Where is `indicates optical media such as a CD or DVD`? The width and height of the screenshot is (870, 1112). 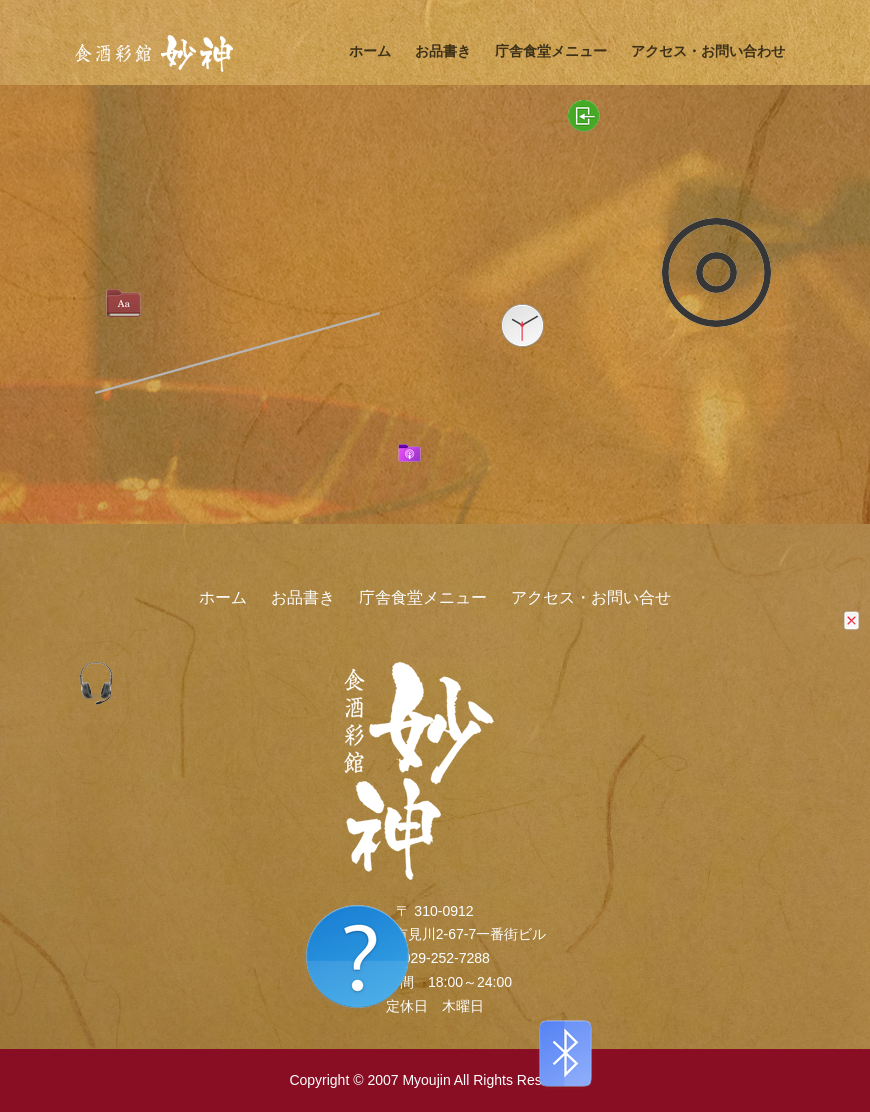 indicates optical media such as a CD or DVD is located at coordinates (716, 272).